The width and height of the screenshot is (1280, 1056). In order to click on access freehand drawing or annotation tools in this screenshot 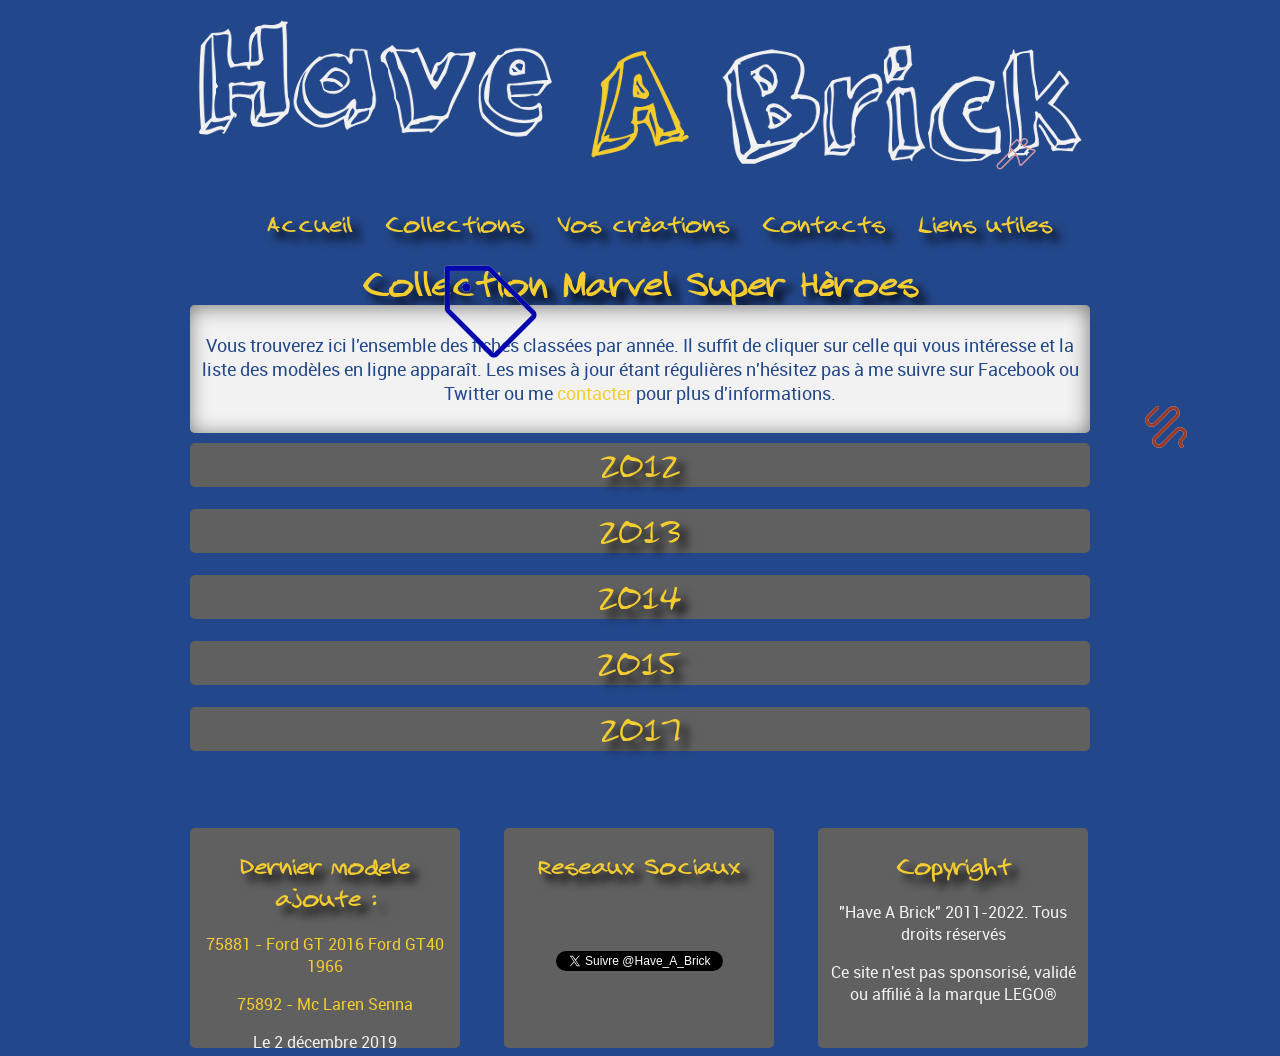, I will do `click(1166, 427)`.